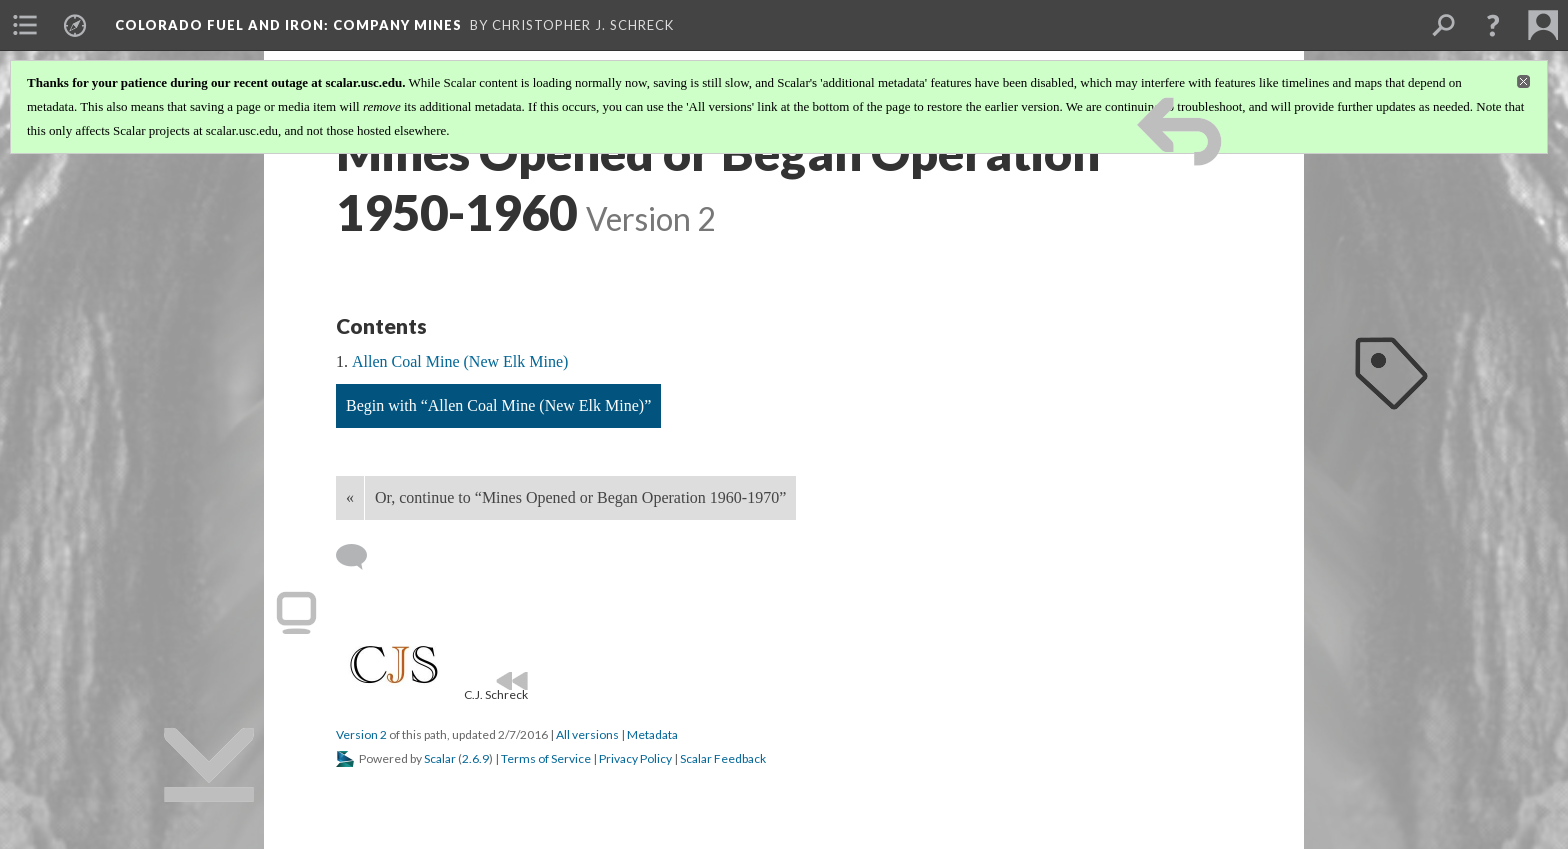  Describe the element at coordinates (512, 681) in the screenshot. I see `rewind or skip backward in media playback` at that location.